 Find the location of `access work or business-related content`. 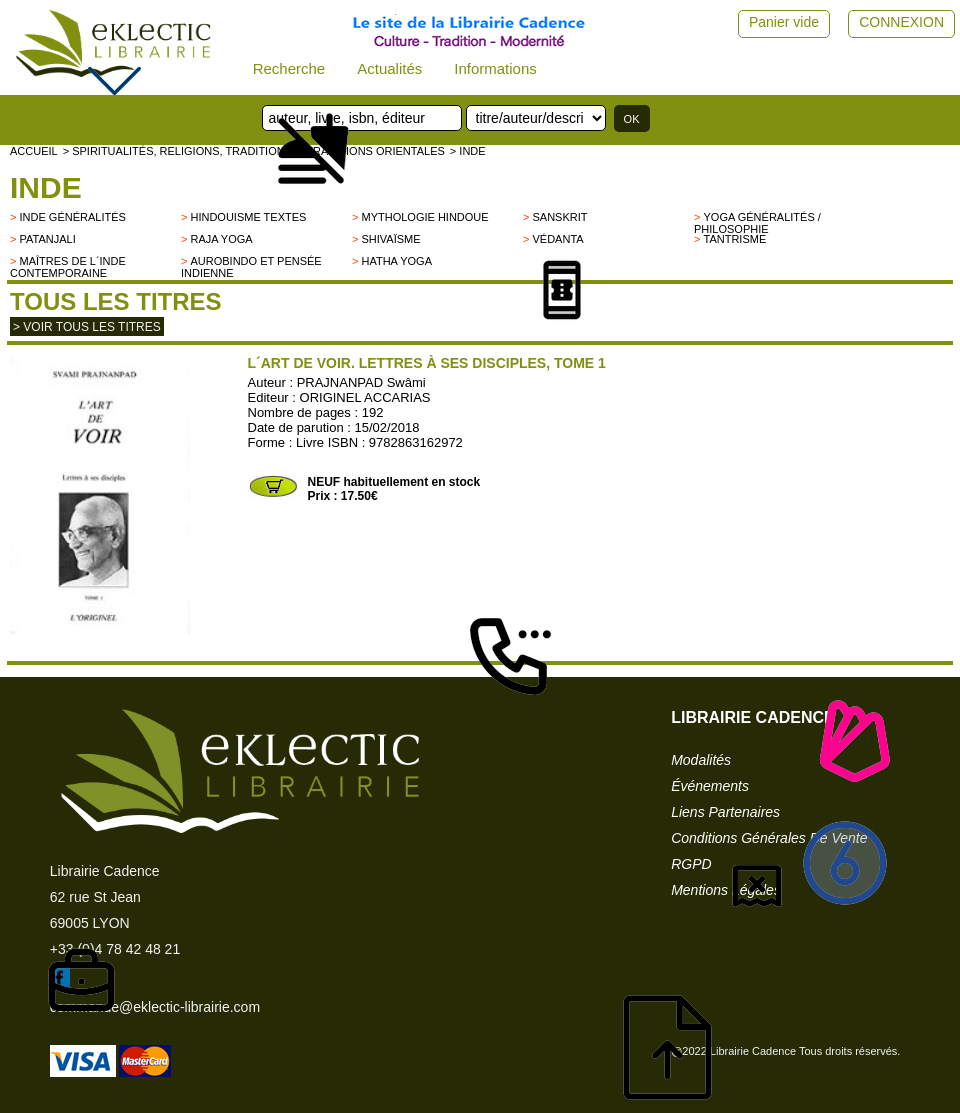

access work or business-related content is located at coordinates (81, 981).